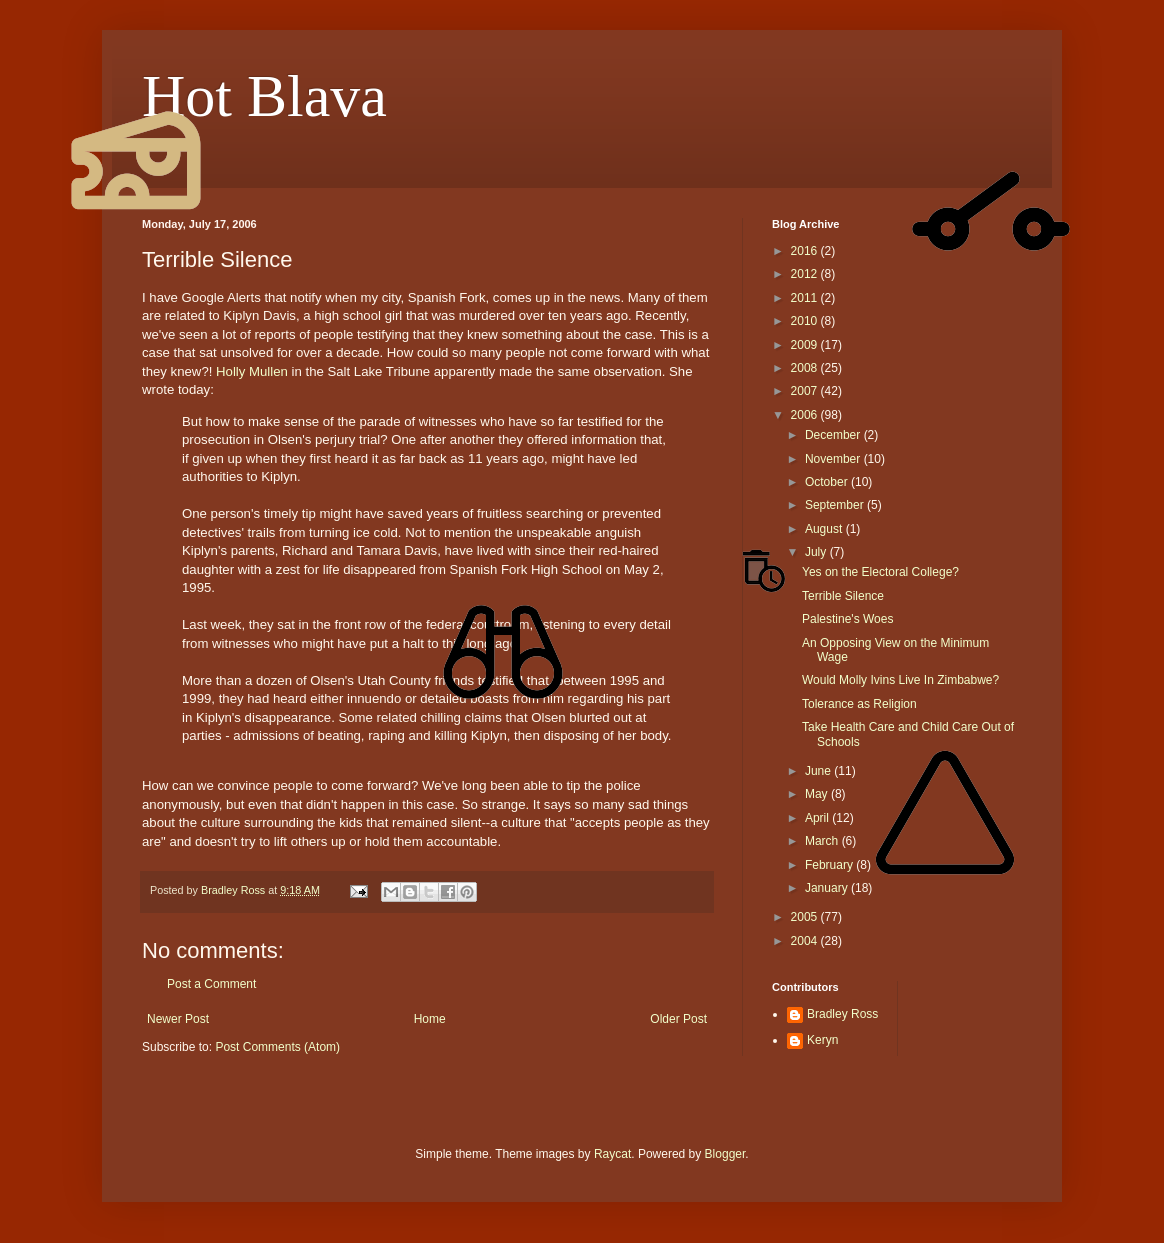 The width and height of the screenshot is (1164, 1243). Describe the element at coordinates (991, 229) in the screenshot. I see `indicates circuit is disconnected or open` at that location.